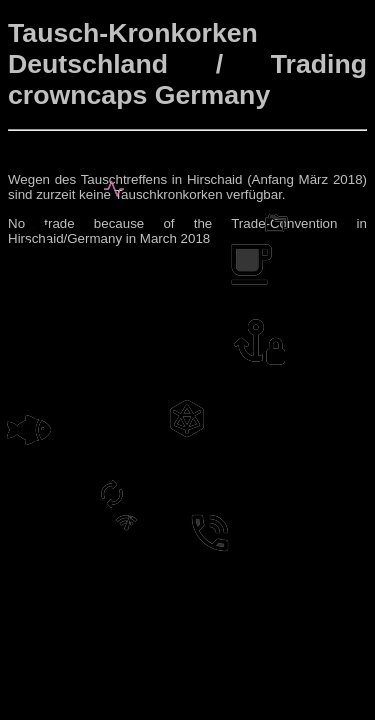 This screenshot has width=375, height=720. What do you see at coordinates (210, 533) in the screenshot?
I see `indicates an active phone call in progress` at bounding box center [210, 533].